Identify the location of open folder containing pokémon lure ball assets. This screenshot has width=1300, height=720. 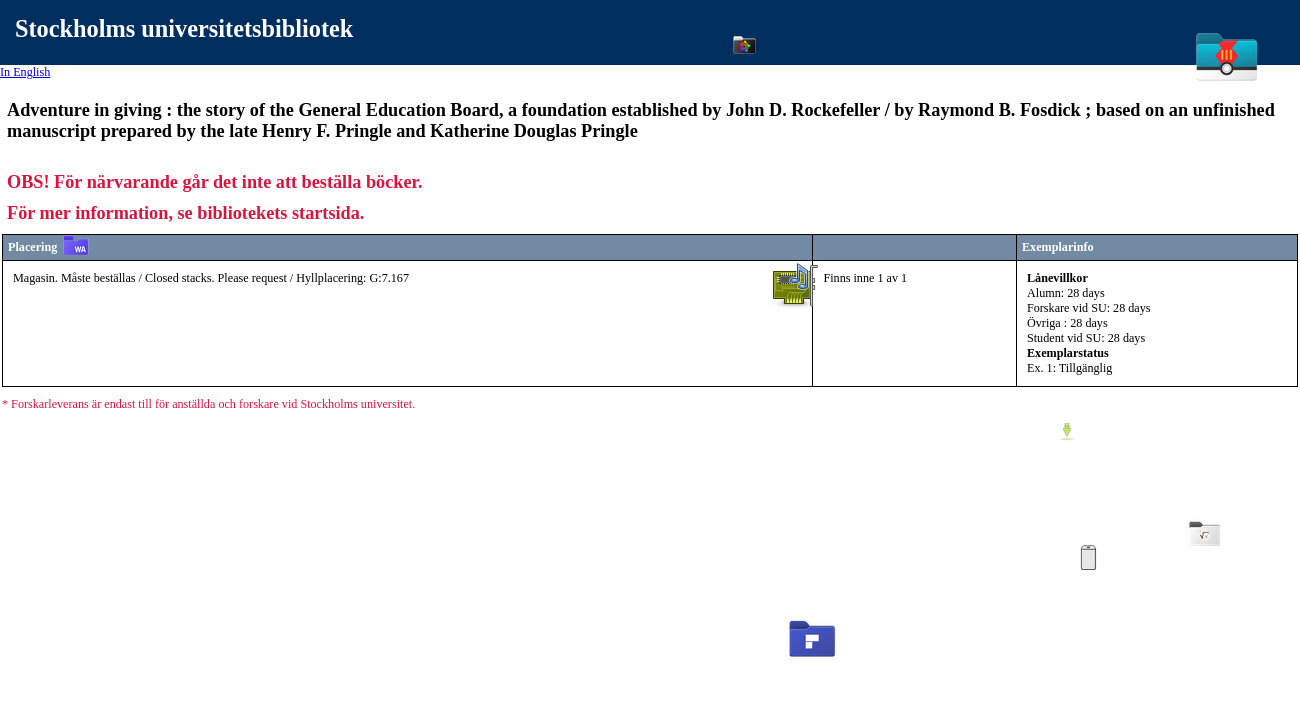
(1226, 58).